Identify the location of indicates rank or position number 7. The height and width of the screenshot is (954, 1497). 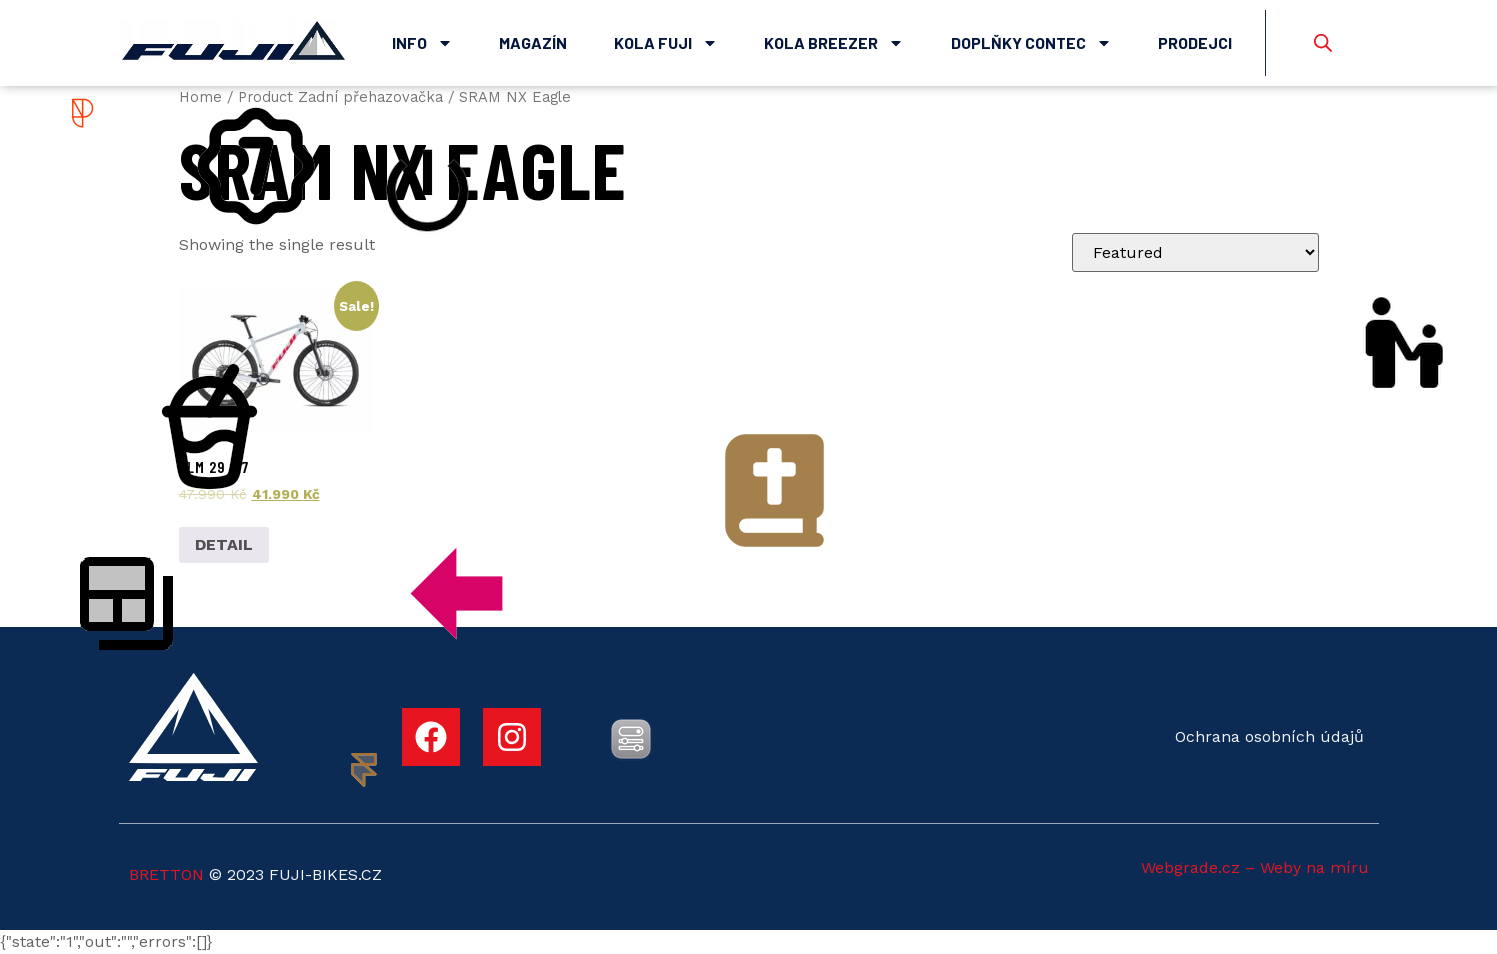
(256, 166).